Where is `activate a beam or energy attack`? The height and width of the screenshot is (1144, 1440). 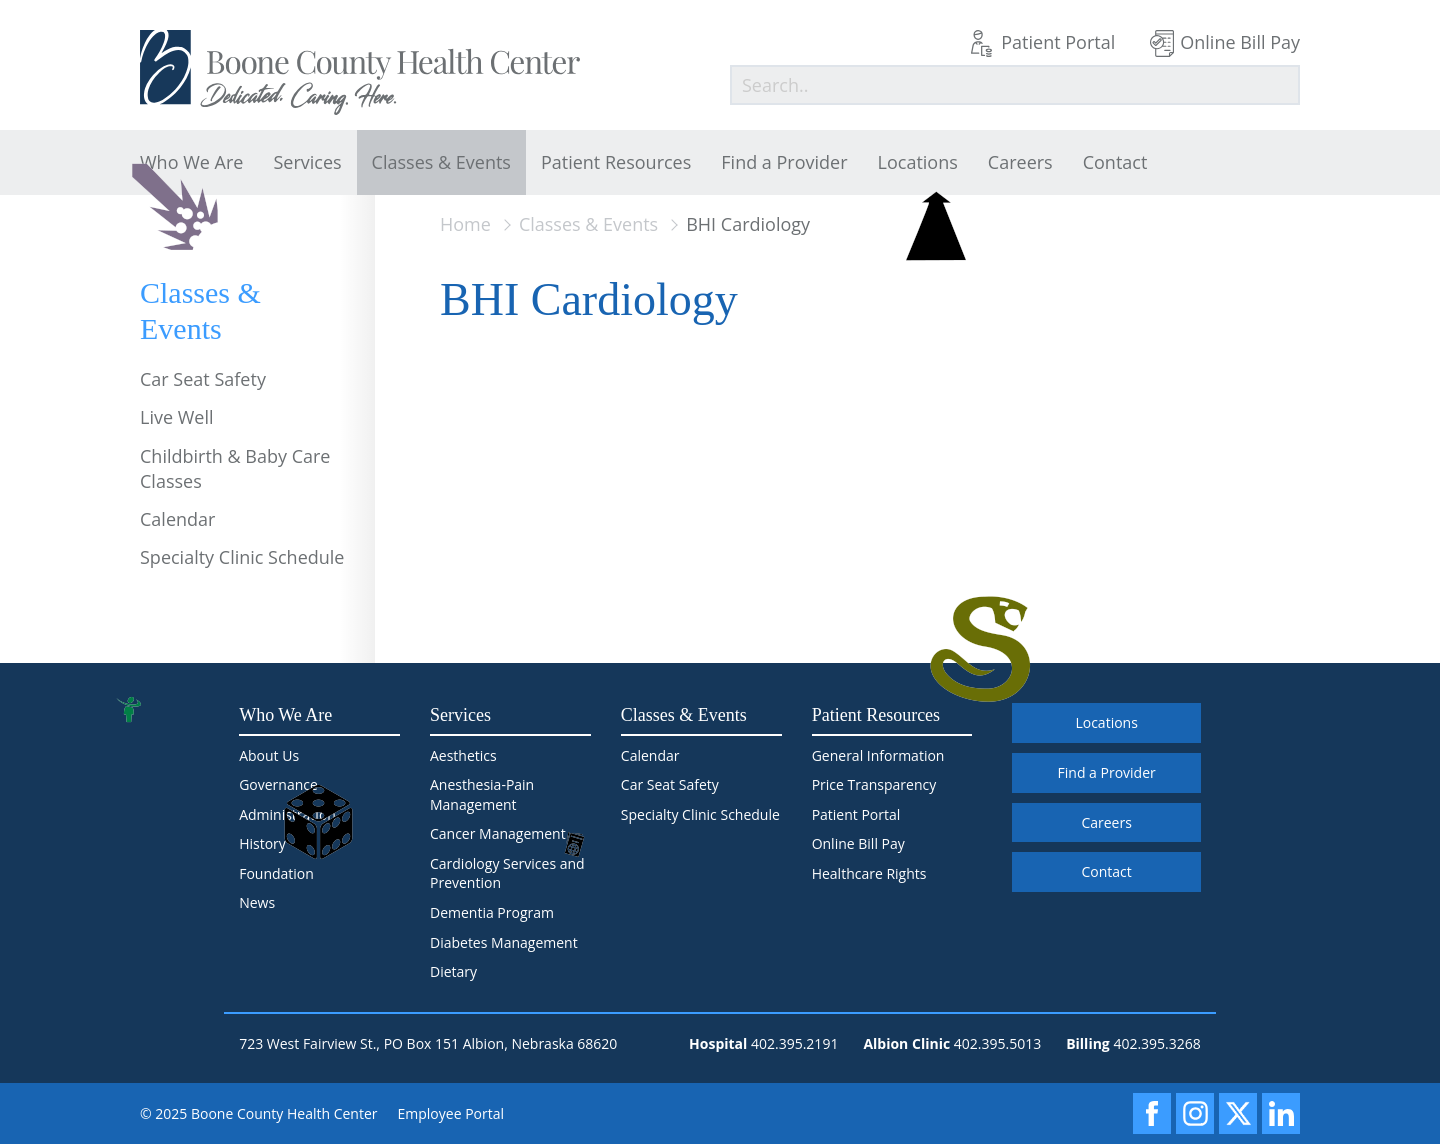 activate a beam or energy attack is located at coordinates (175, 207).